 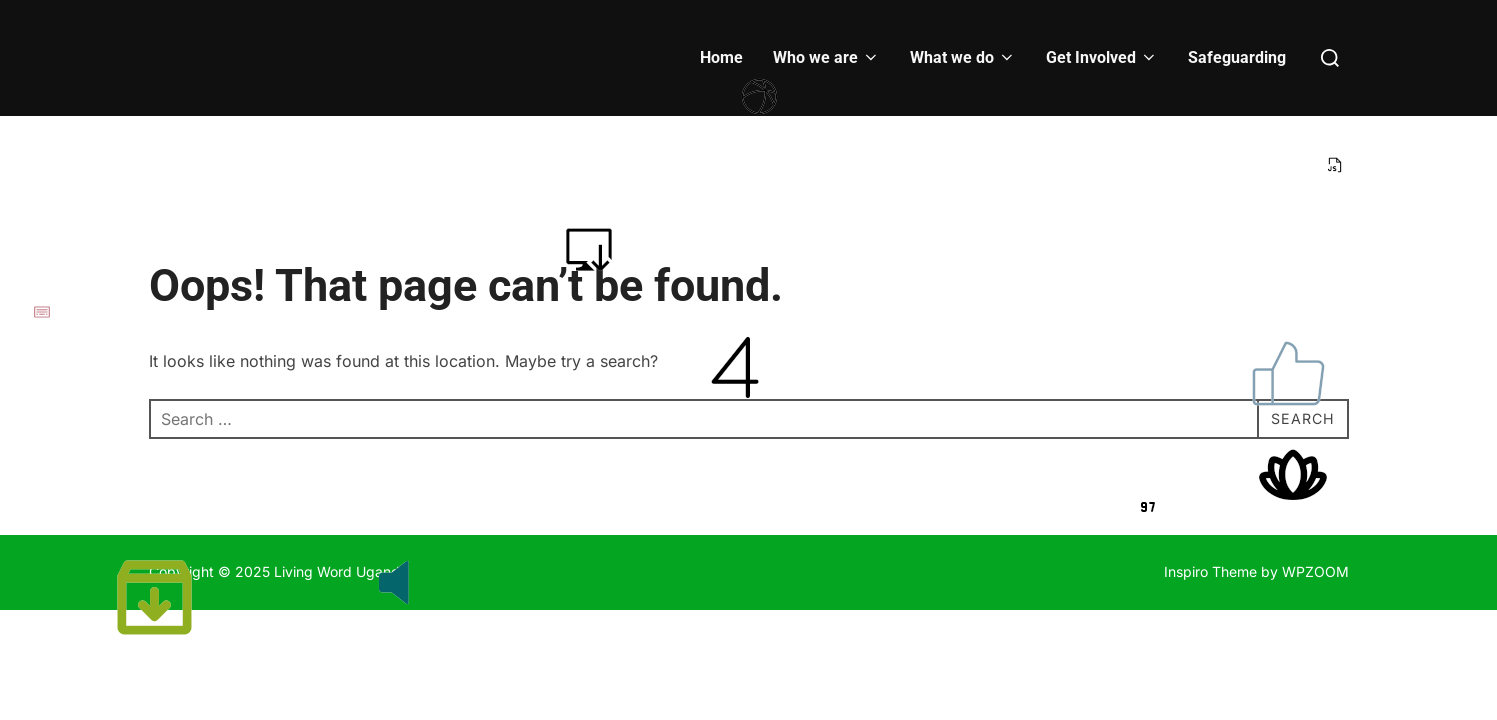 I want to click on access beach or vacation-related features, so click(x=759, y=96).